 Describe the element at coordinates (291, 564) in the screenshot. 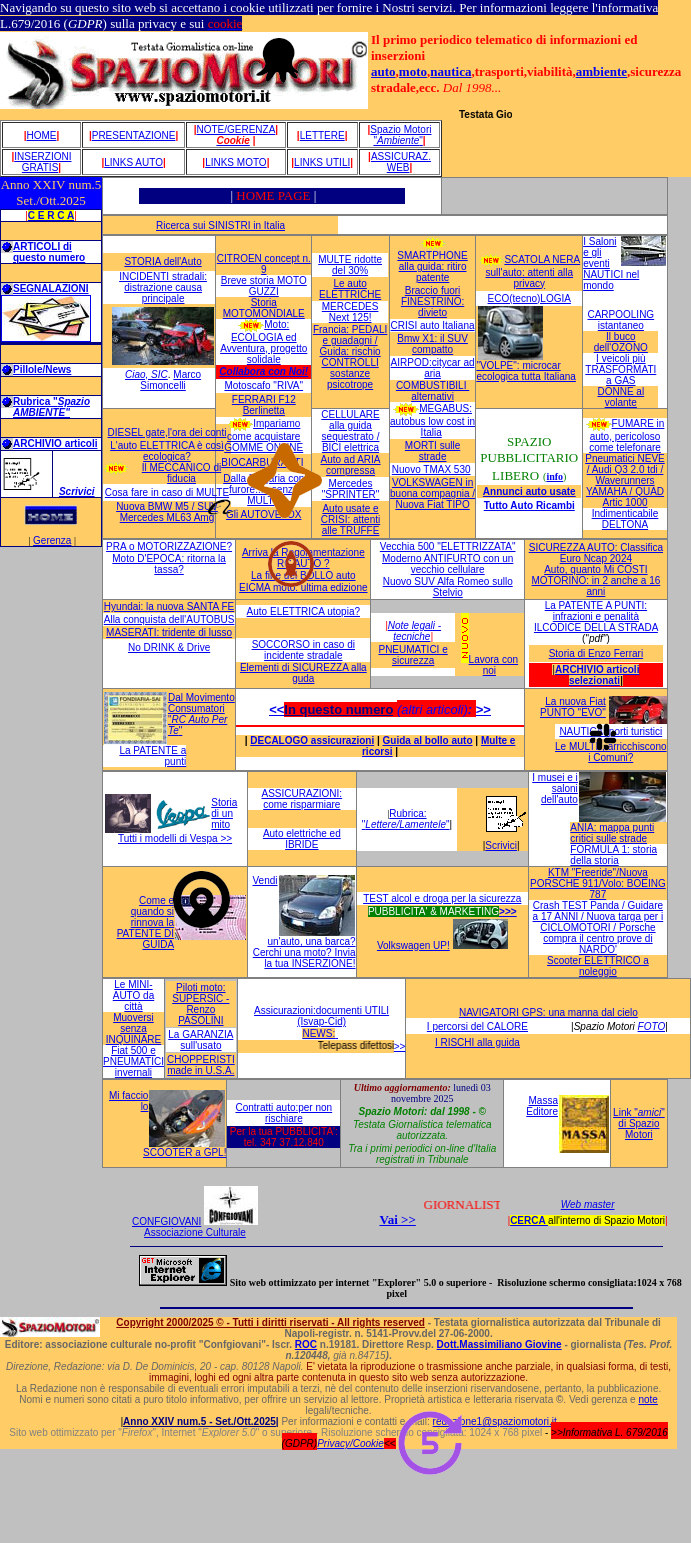

I see `visit proto.io website or app` at that location.